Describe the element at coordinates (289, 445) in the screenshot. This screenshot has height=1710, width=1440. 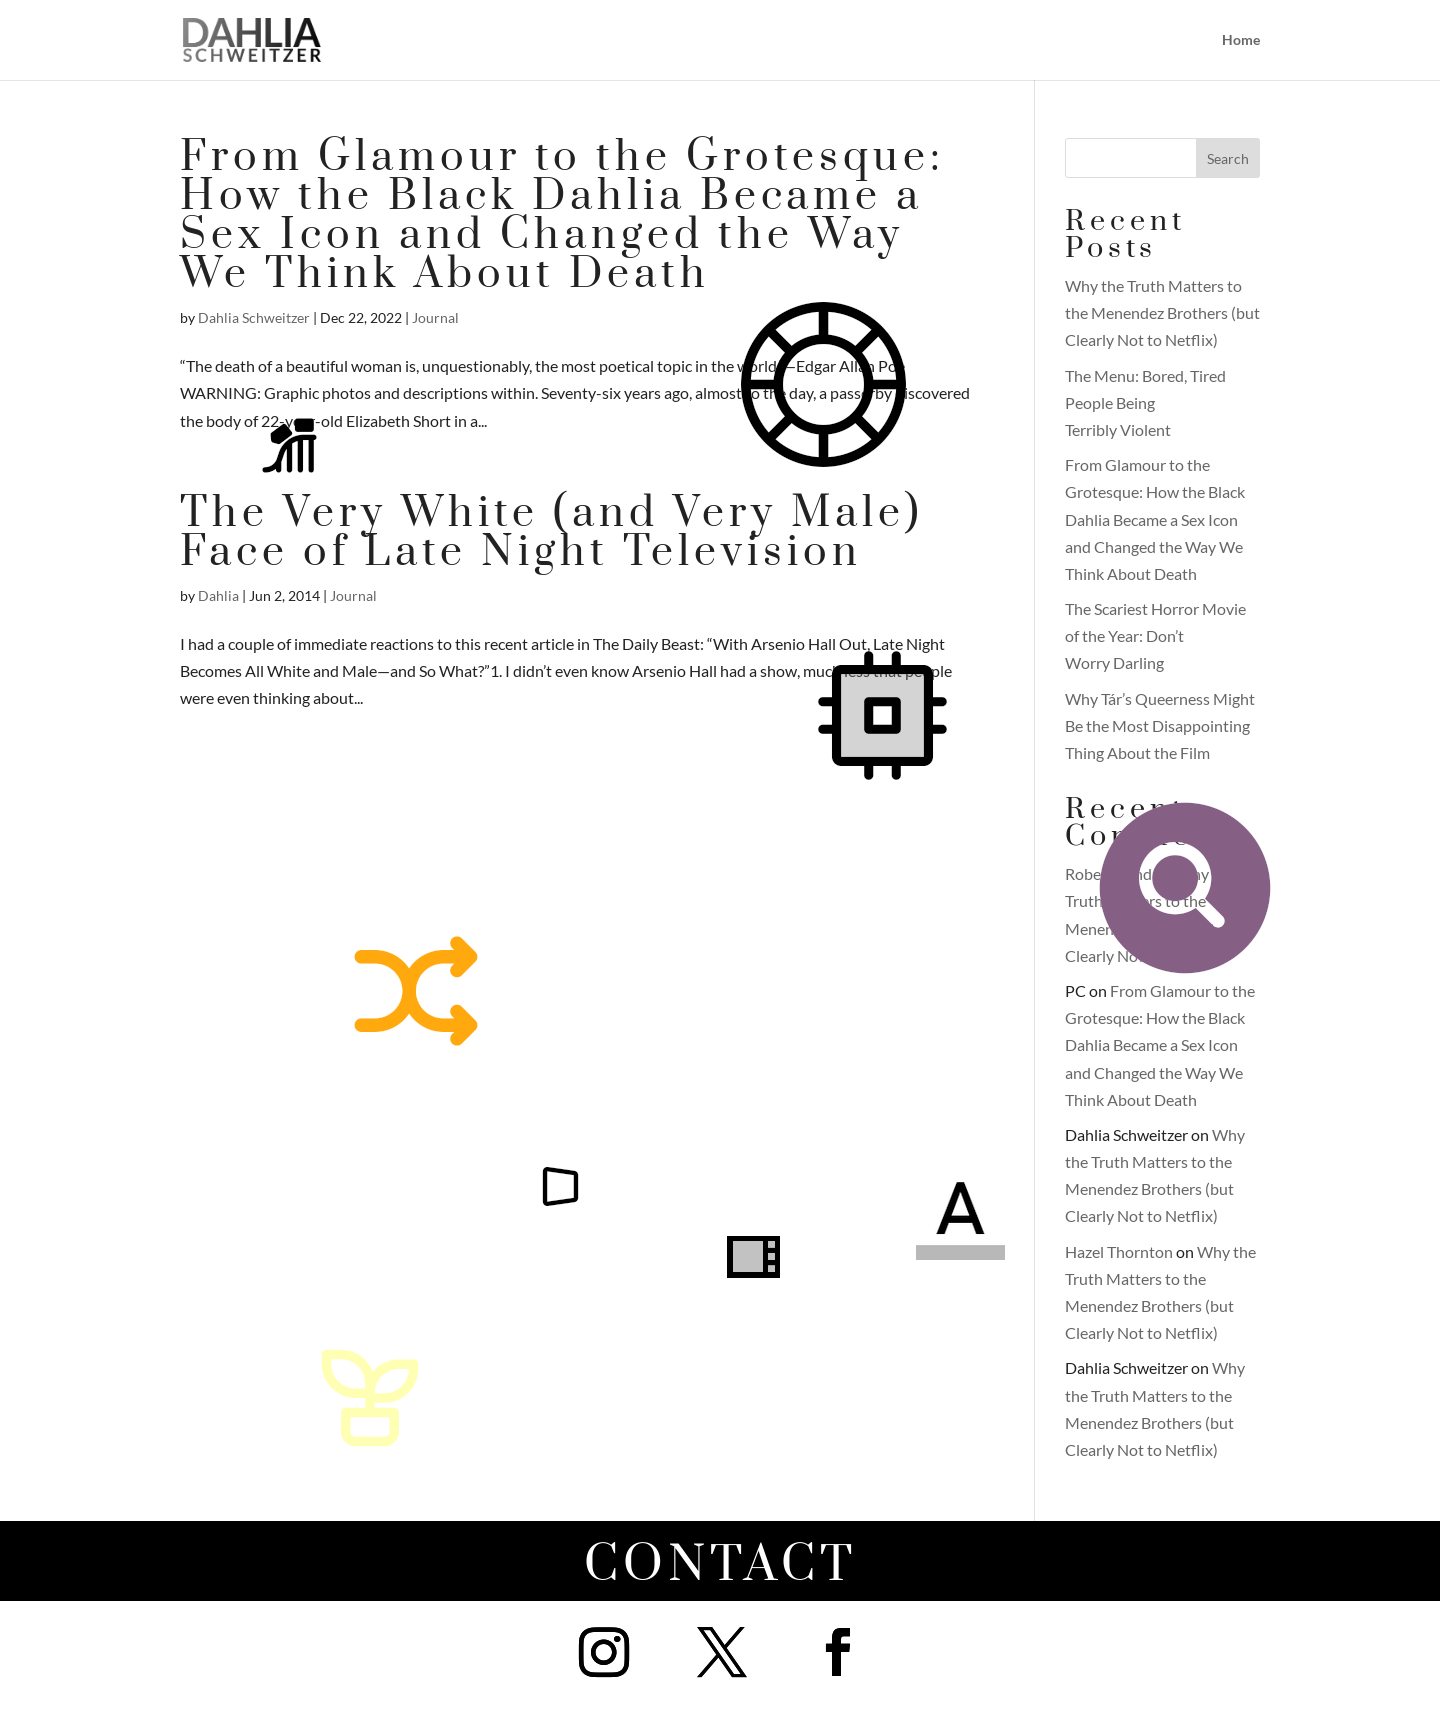
I see `access theme park or amusement park information` at that location.